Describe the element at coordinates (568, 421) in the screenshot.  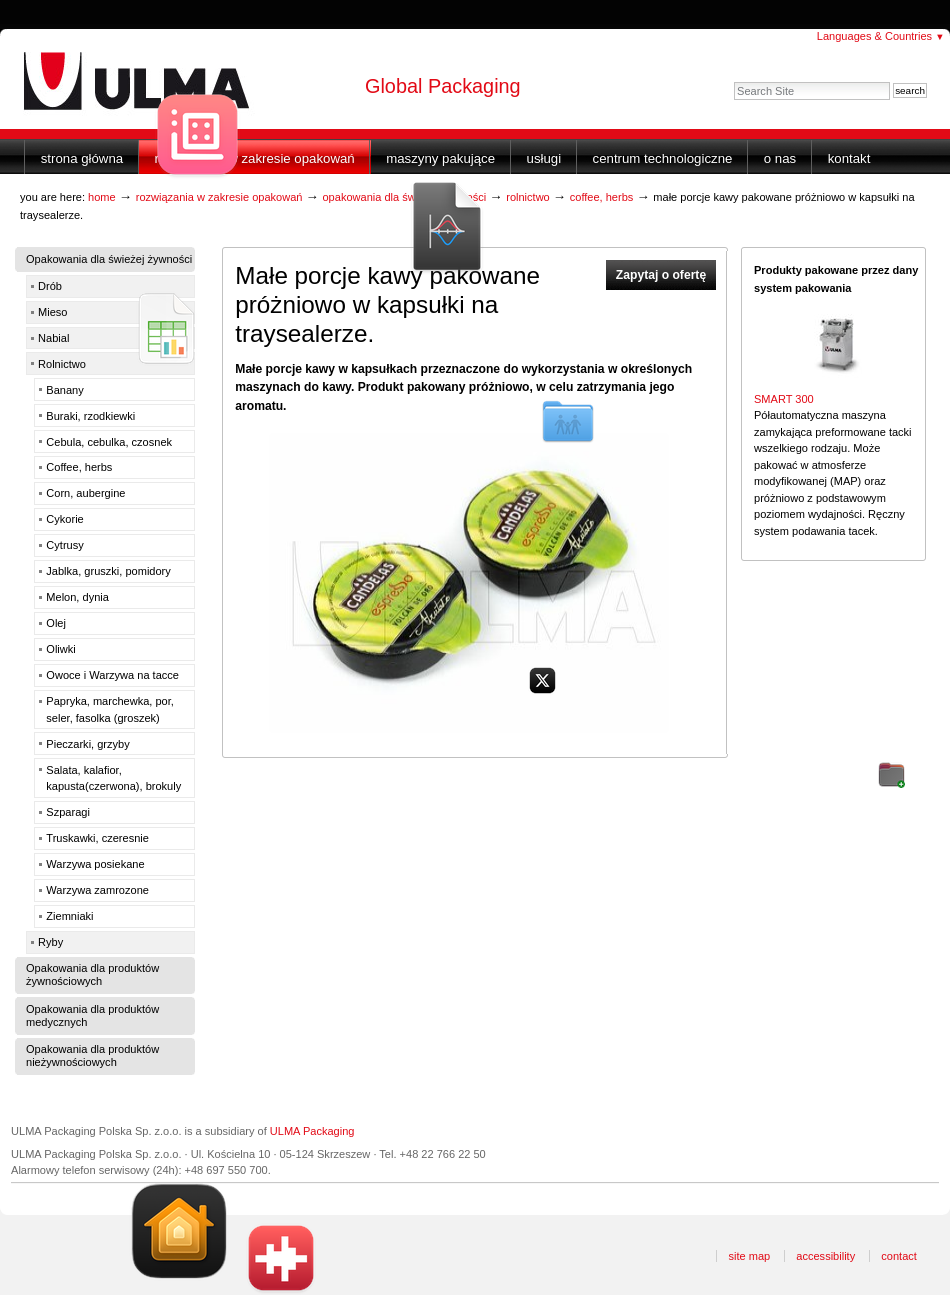
I see `open the family shared folder` at that location.